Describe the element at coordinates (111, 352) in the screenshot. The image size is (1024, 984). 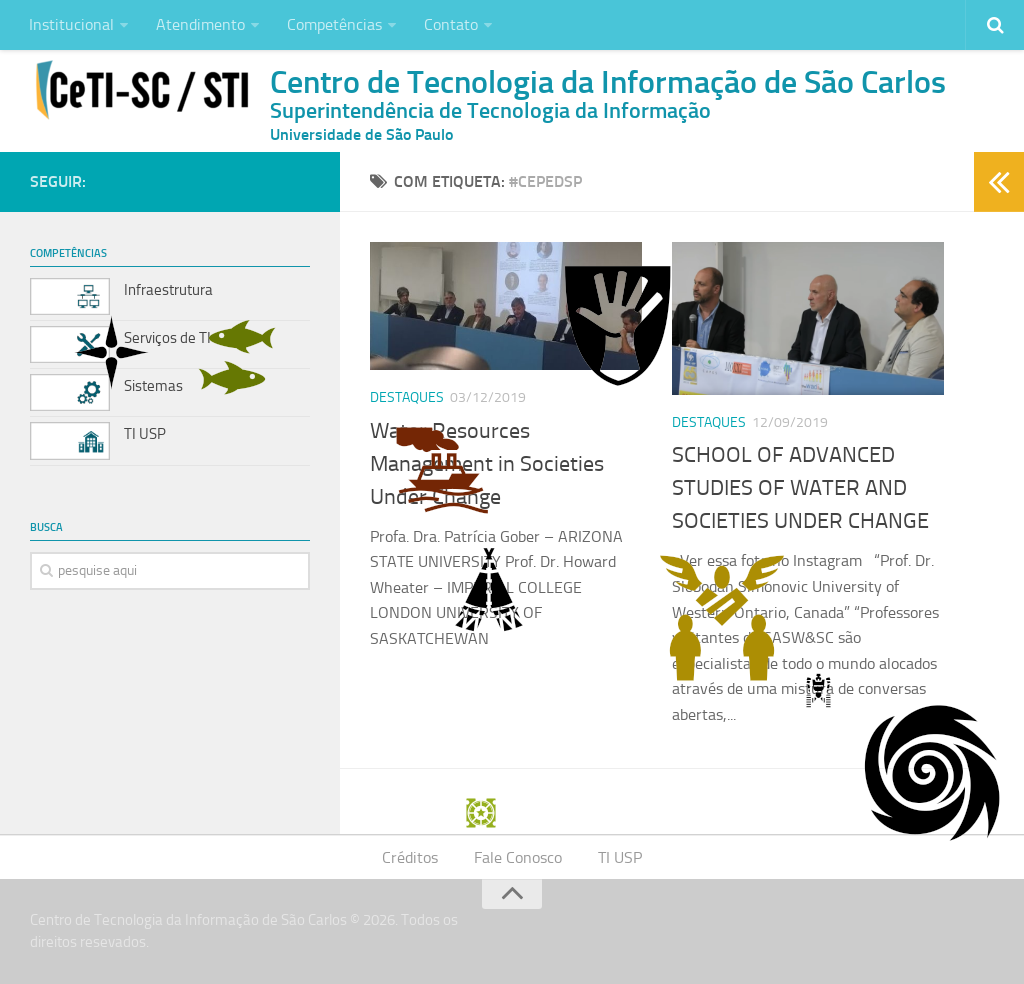
I see `initialize spike trap or hazard` at that location.